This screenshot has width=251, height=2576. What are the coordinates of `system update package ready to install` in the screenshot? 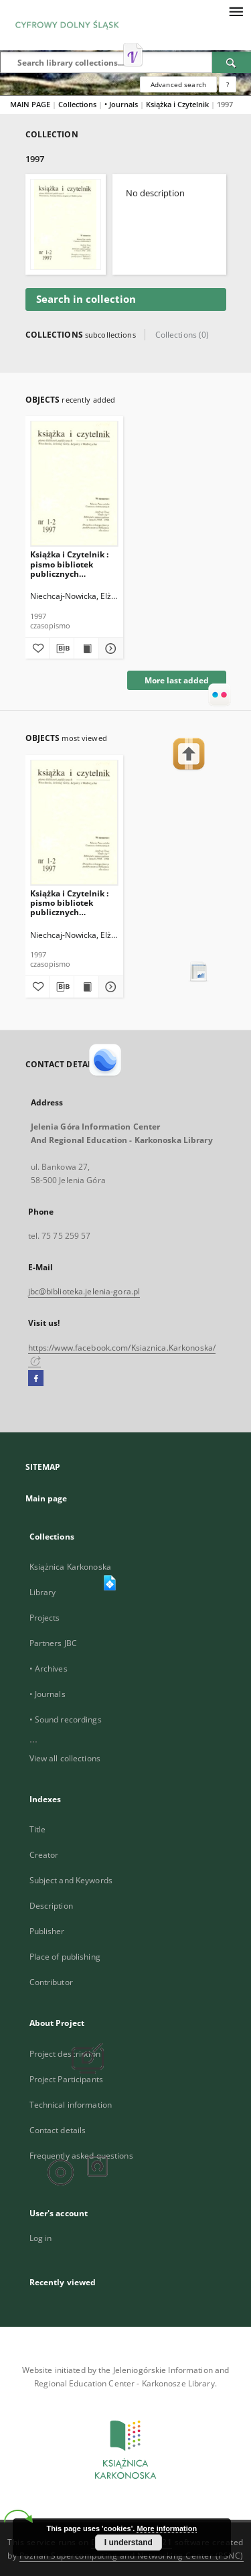 It's located at (189, 754).